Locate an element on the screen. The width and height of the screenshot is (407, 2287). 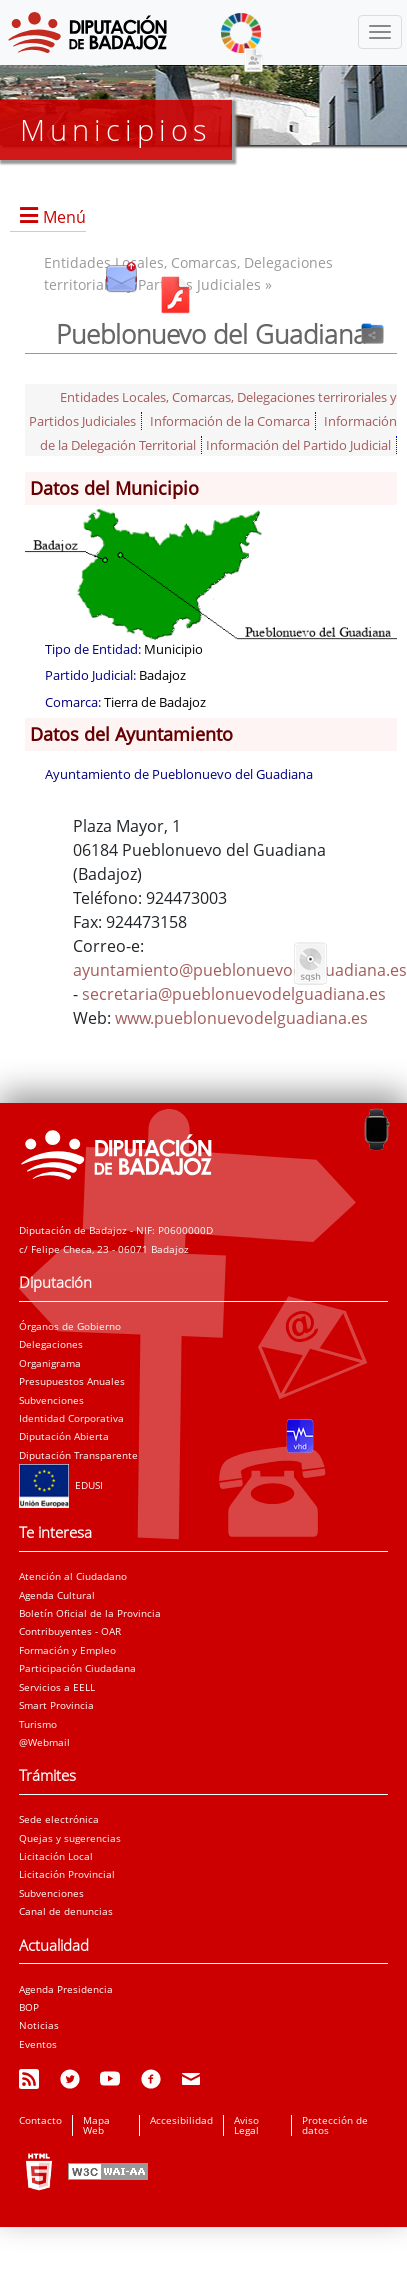
a squashfs compressed filesystem archive file is located at coordinates (310, 963).